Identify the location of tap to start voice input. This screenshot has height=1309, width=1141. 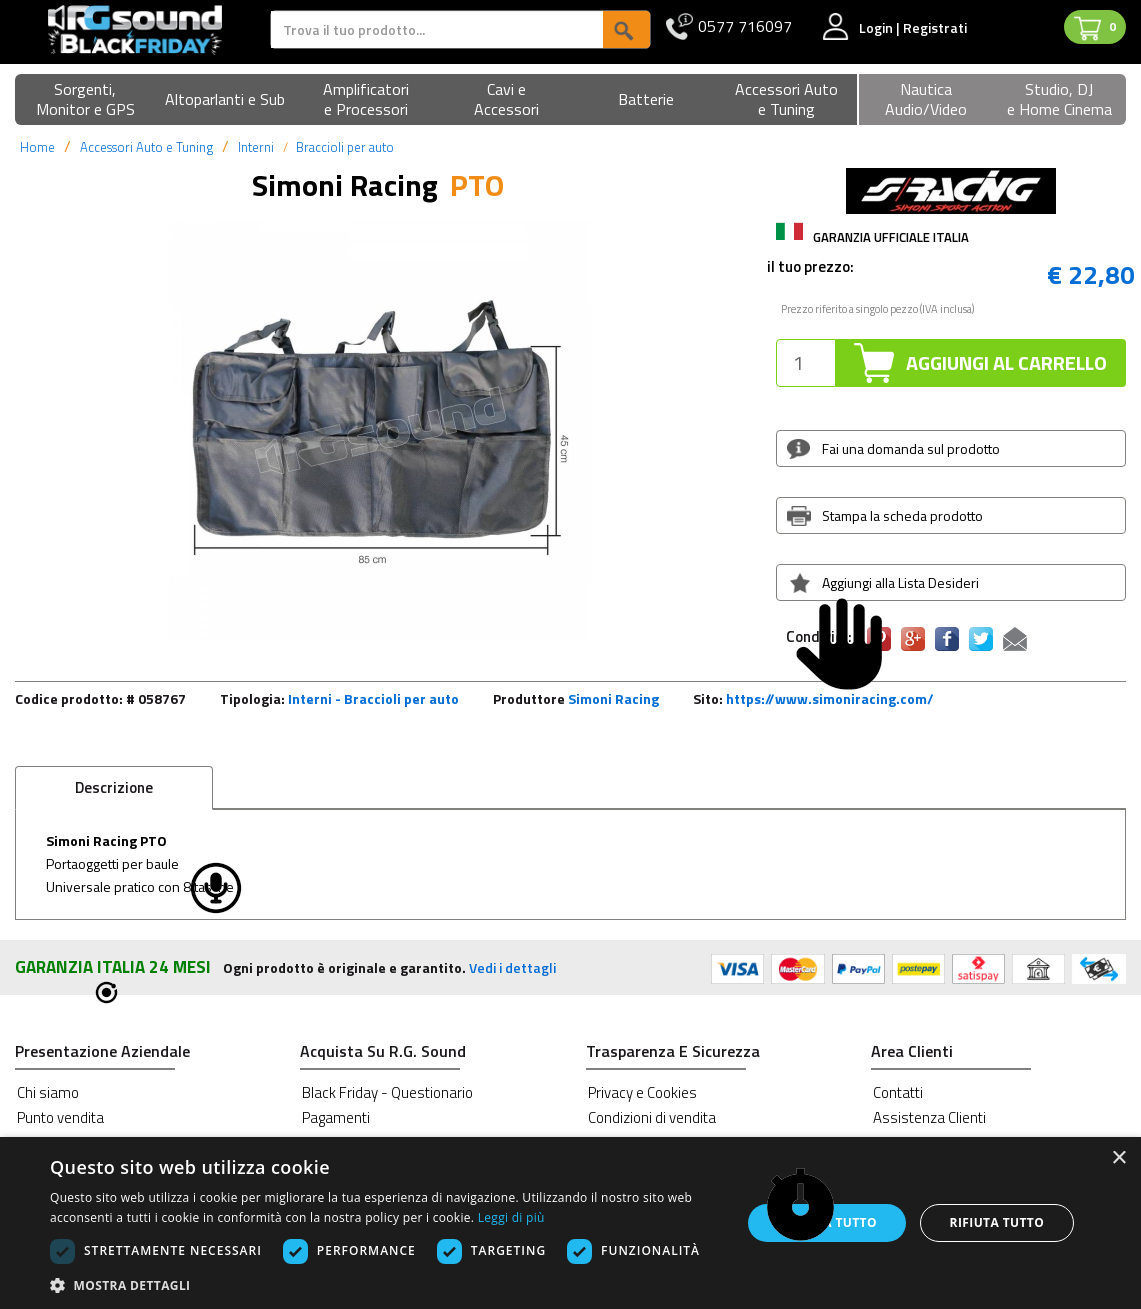
(216, 888).